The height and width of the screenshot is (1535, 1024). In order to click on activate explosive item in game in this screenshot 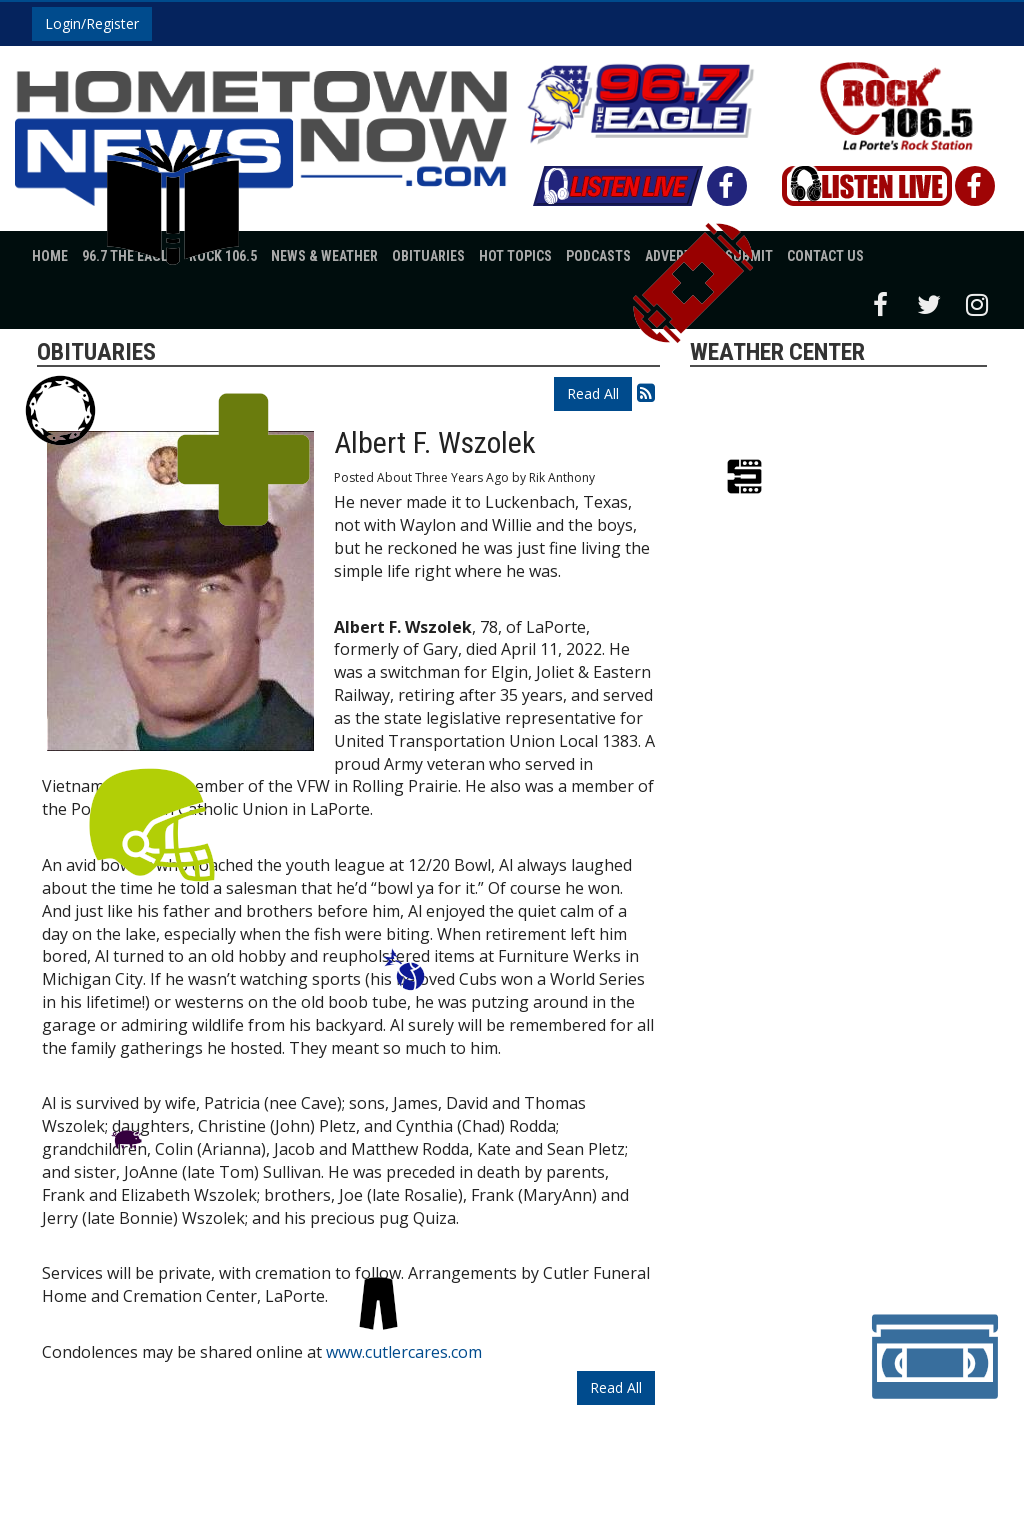, I will do `click(403, 969)`.